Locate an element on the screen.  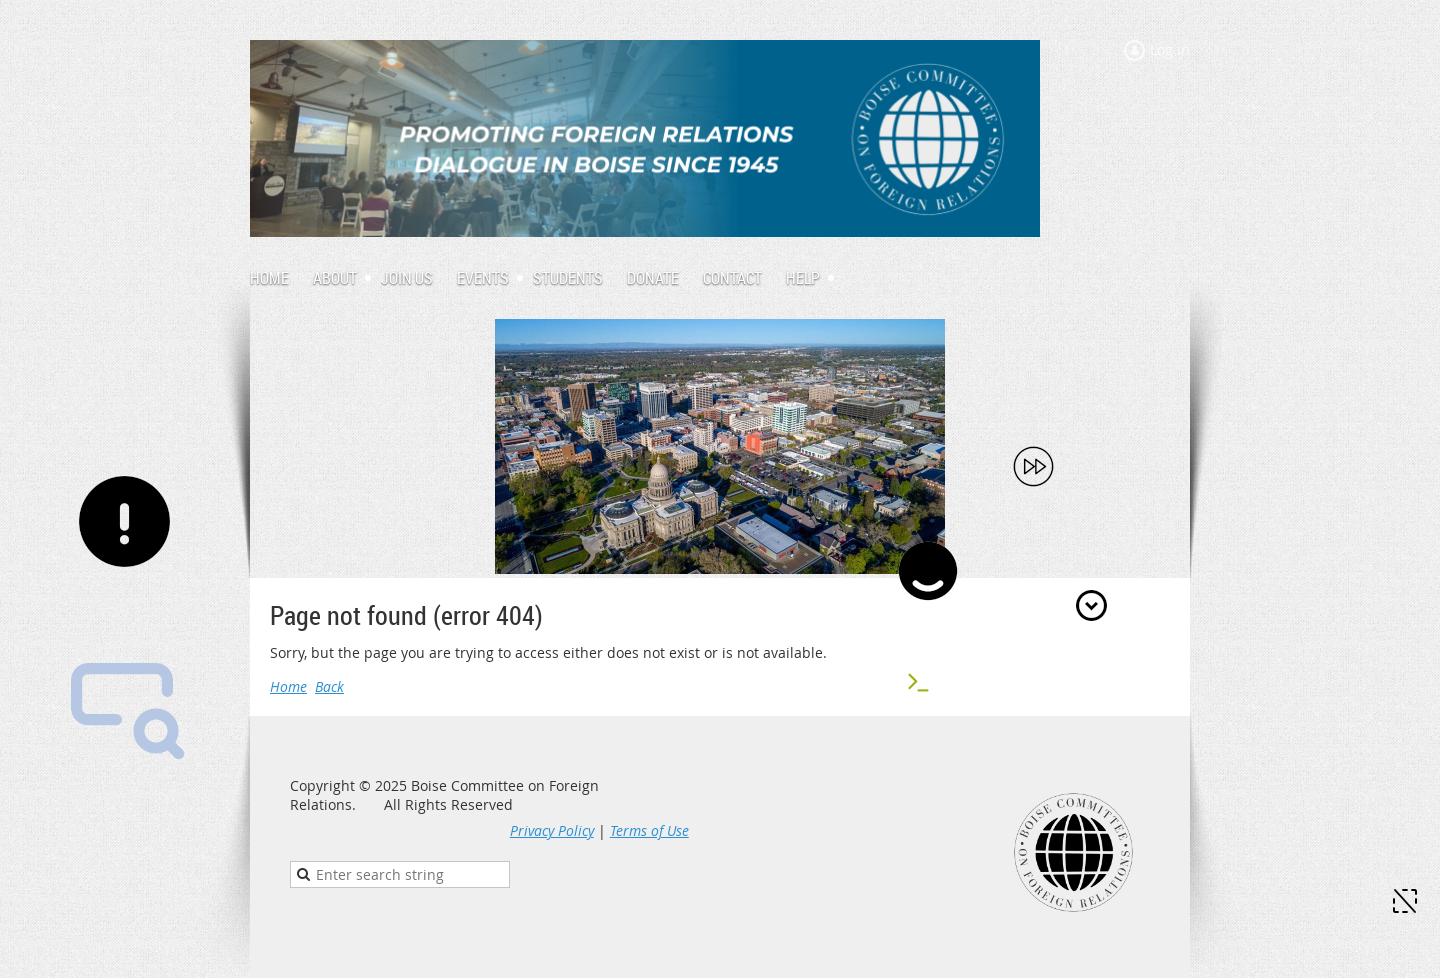
skip forward in media playback is located at coordinates (1033, 466).